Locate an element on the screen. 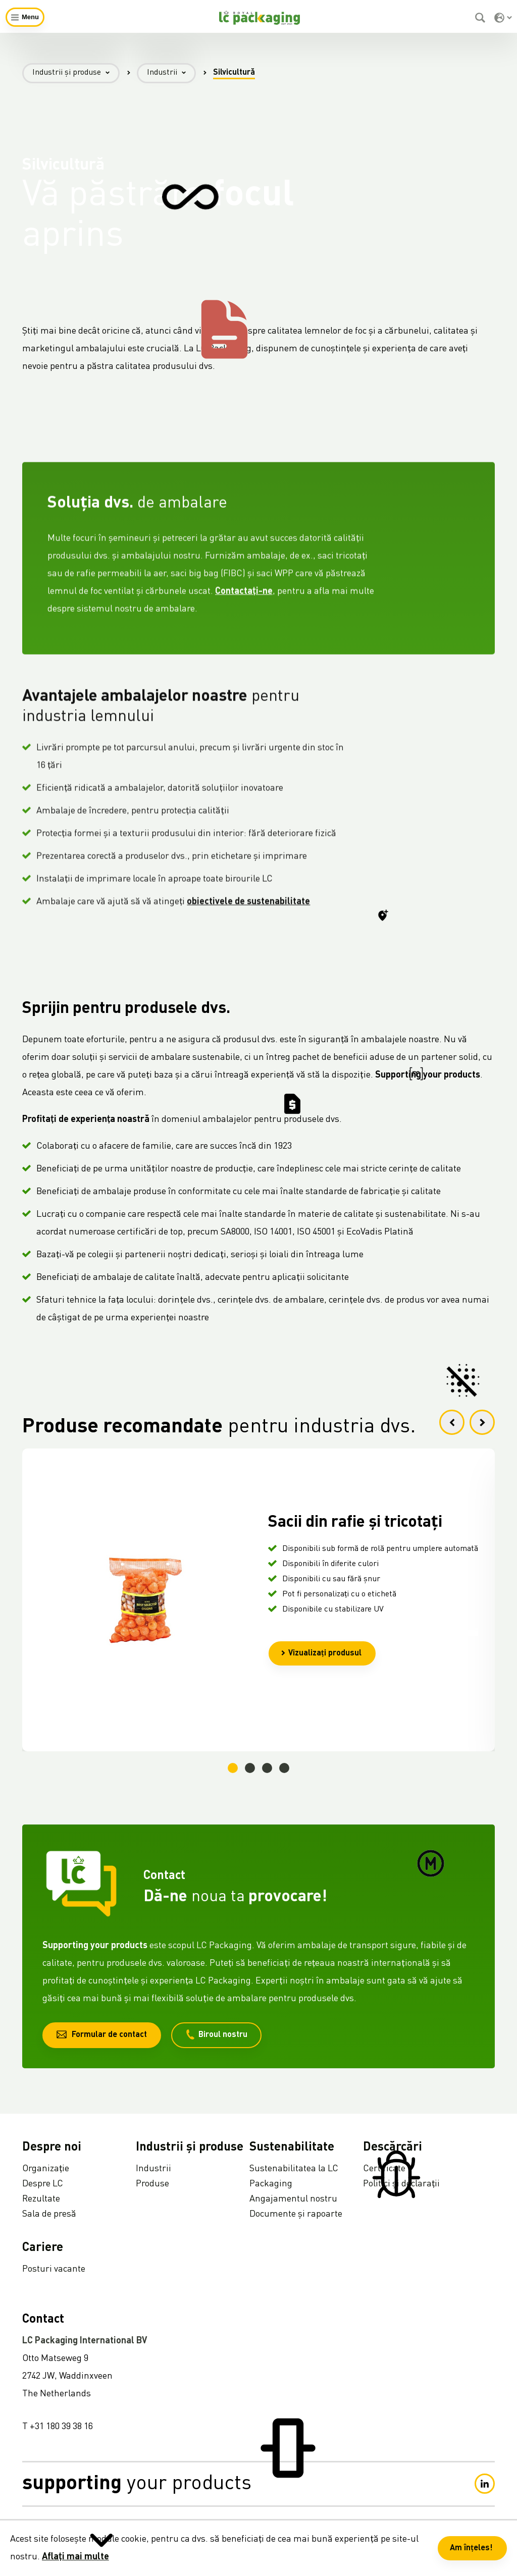 This screenshot has width=517, height=2576. indicates all-inclusive or unlimited features is located at coordinates (190, 197).